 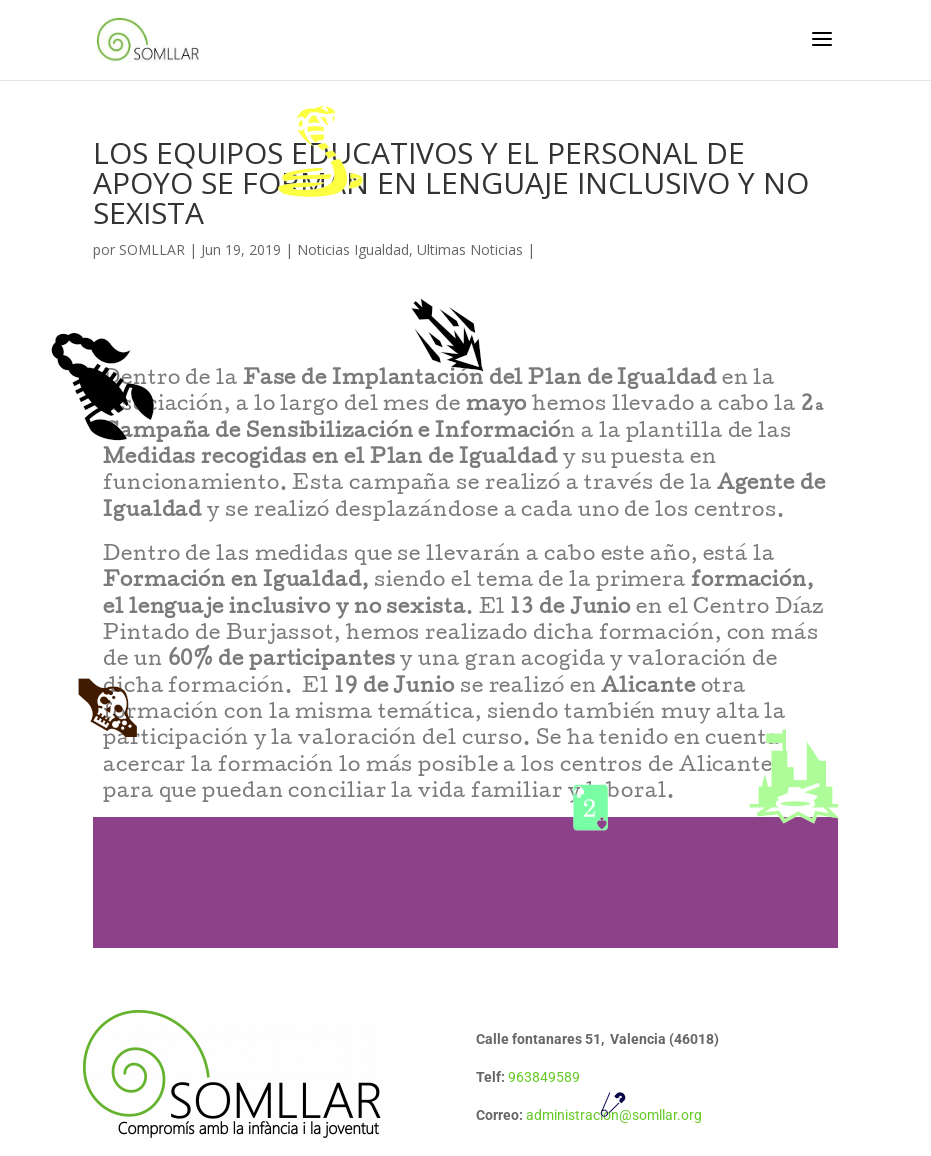 What do you see at coordinates (107, 707) in the screenshot?
I see `activate disintegrate ability or spell` at bounding box center [107, 707].